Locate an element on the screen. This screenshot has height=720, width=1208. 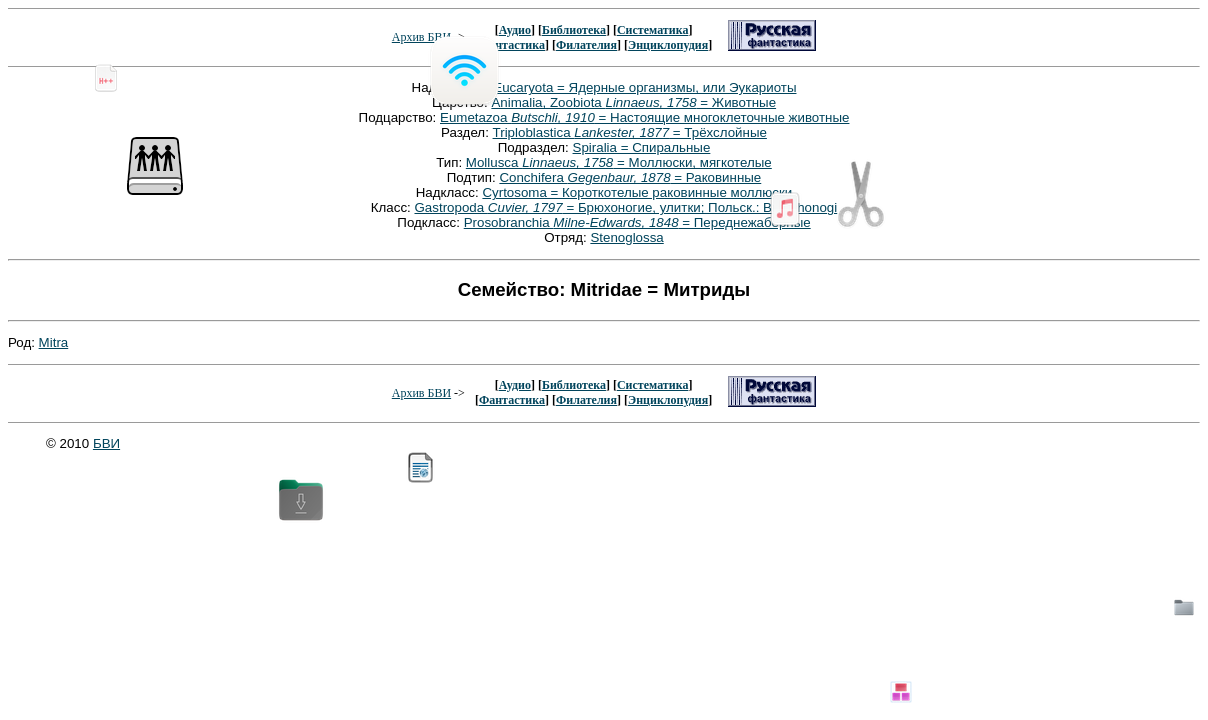
c++ header file is located at coordinates (106, 78).